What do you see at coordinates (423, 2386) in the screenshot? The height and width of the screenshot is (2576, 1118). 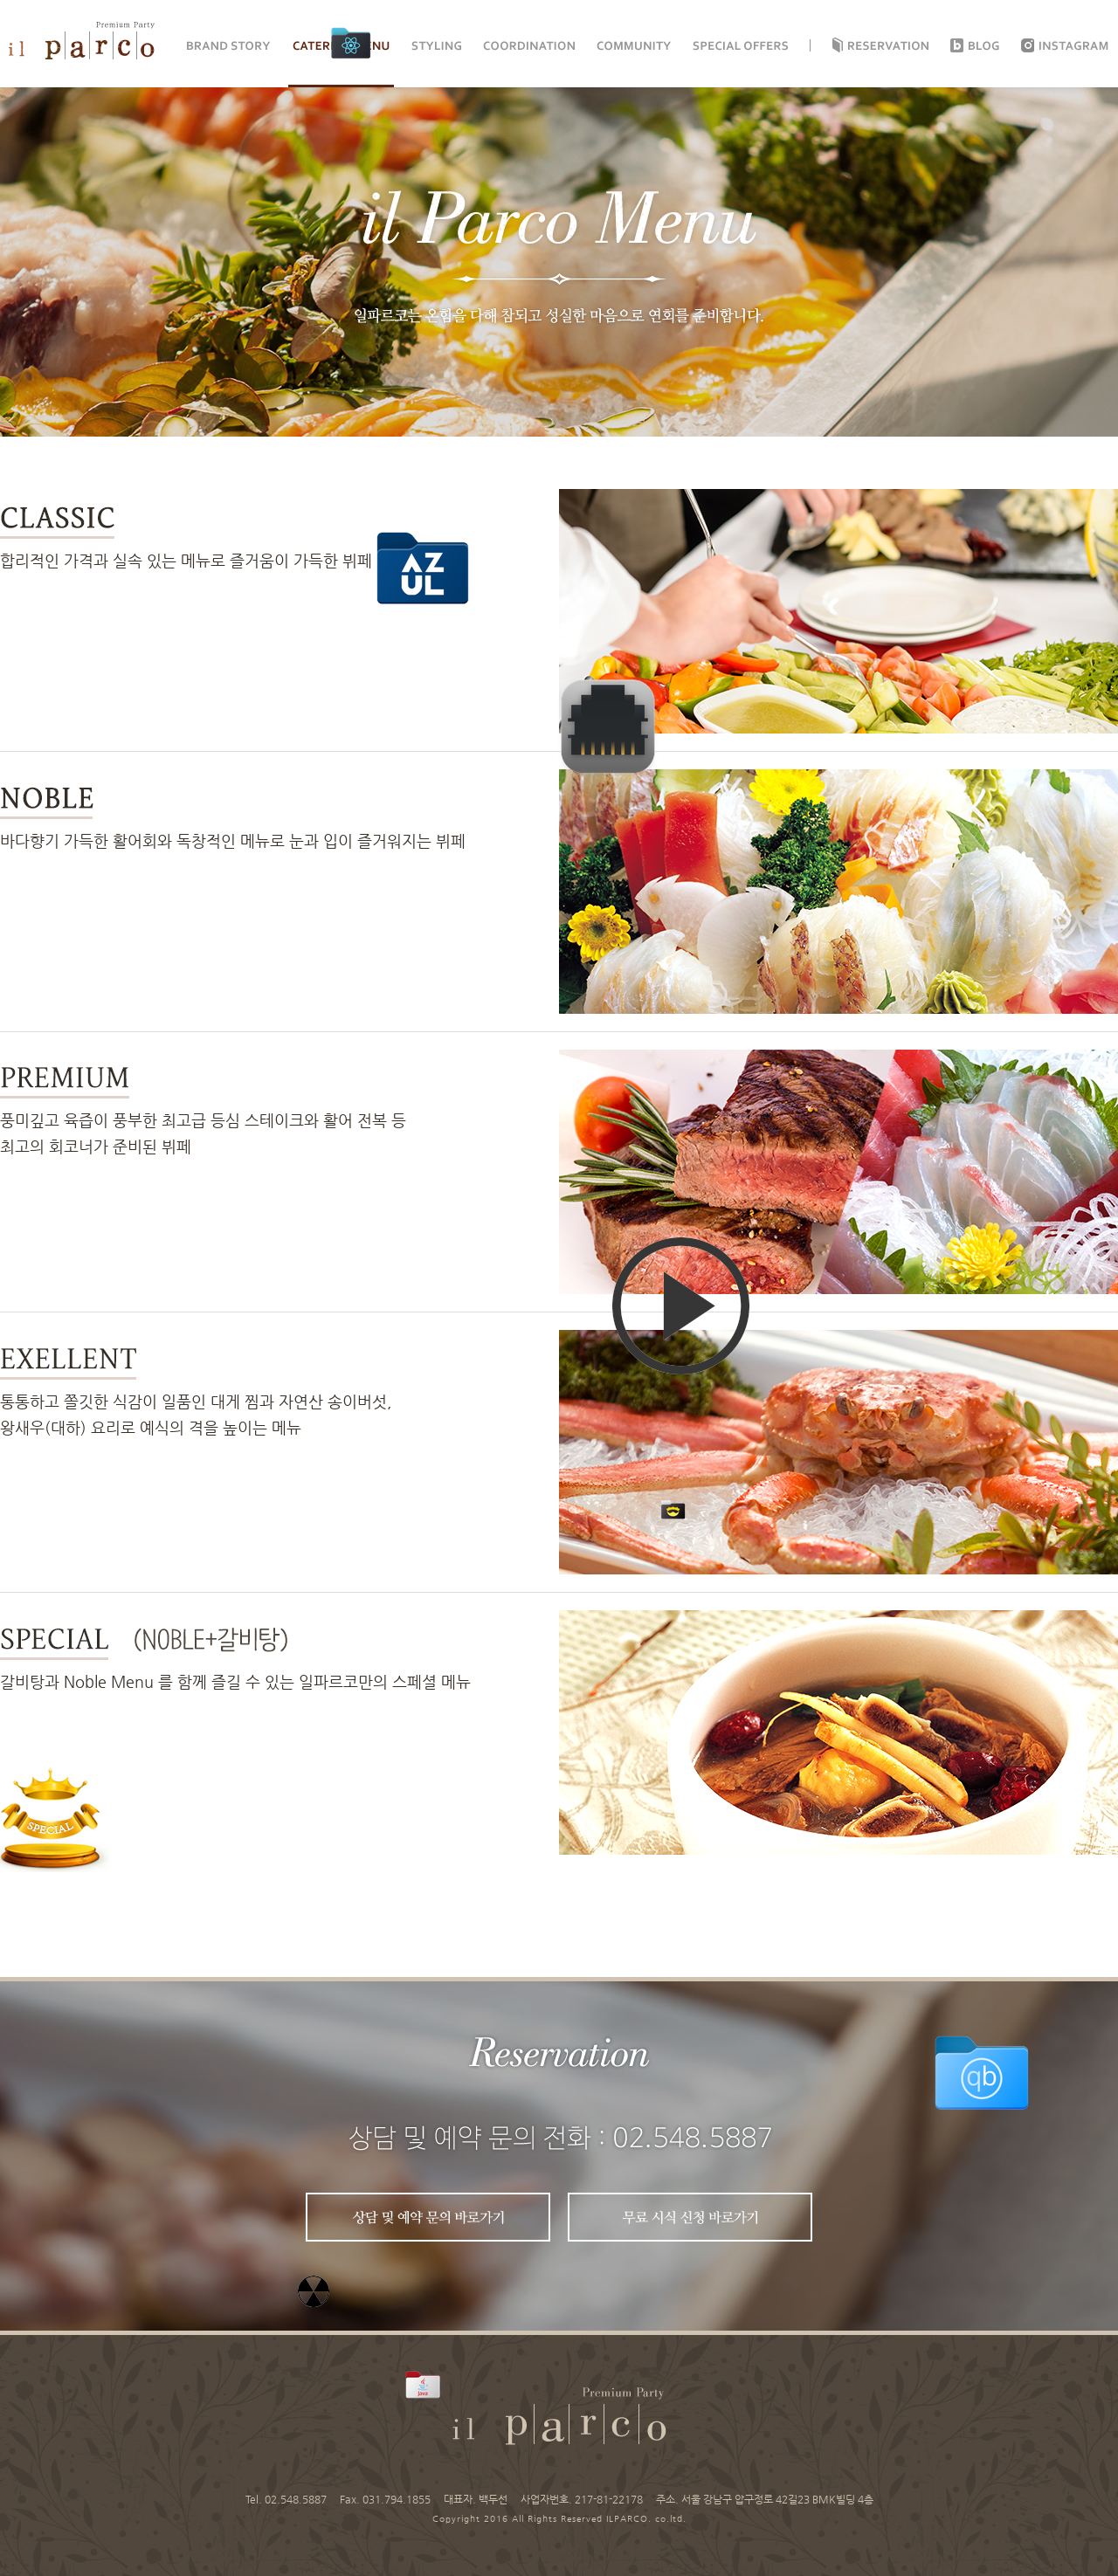 I see `open folder containing java project files` at bounding box center [423, 2386].